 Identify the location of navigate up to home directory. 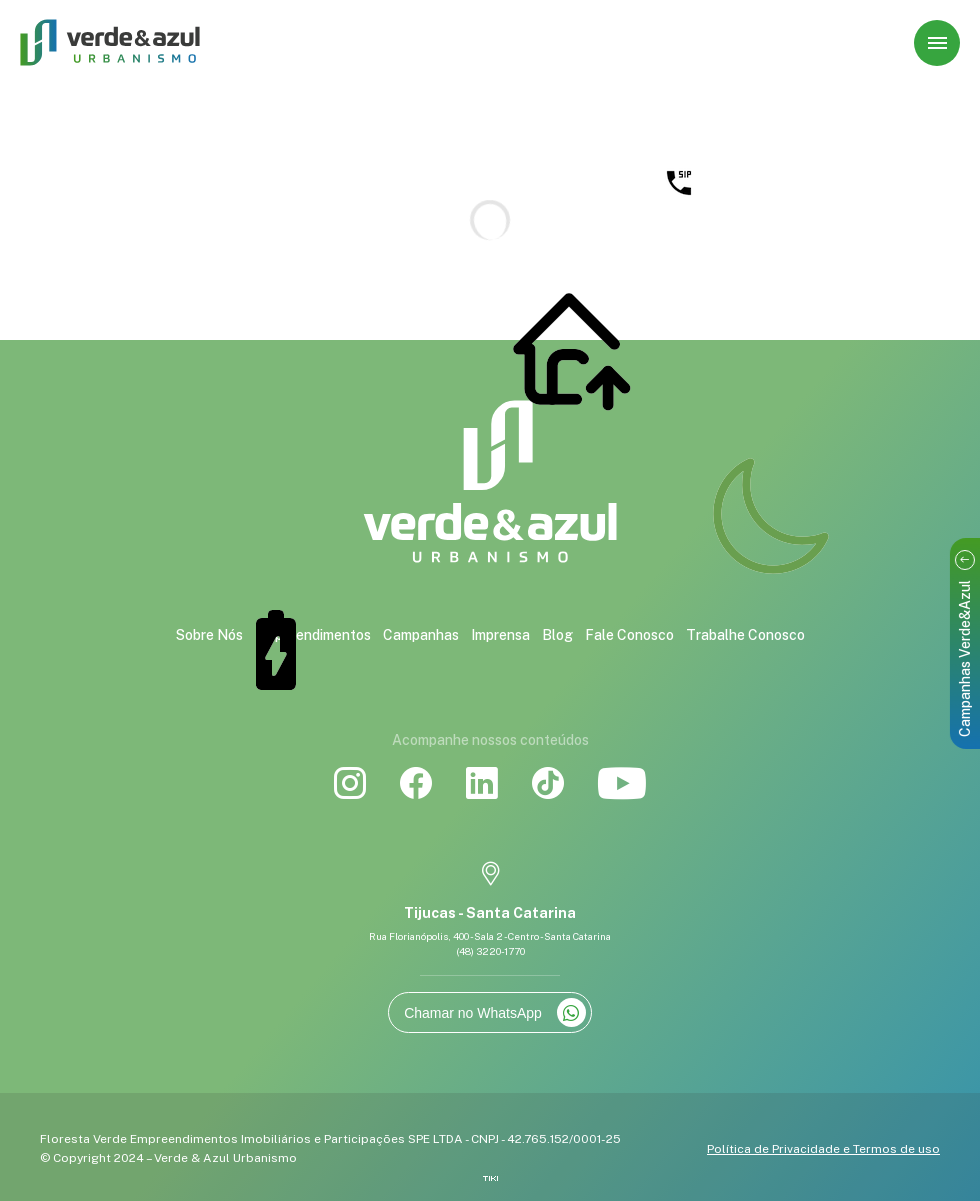
(569, 349).